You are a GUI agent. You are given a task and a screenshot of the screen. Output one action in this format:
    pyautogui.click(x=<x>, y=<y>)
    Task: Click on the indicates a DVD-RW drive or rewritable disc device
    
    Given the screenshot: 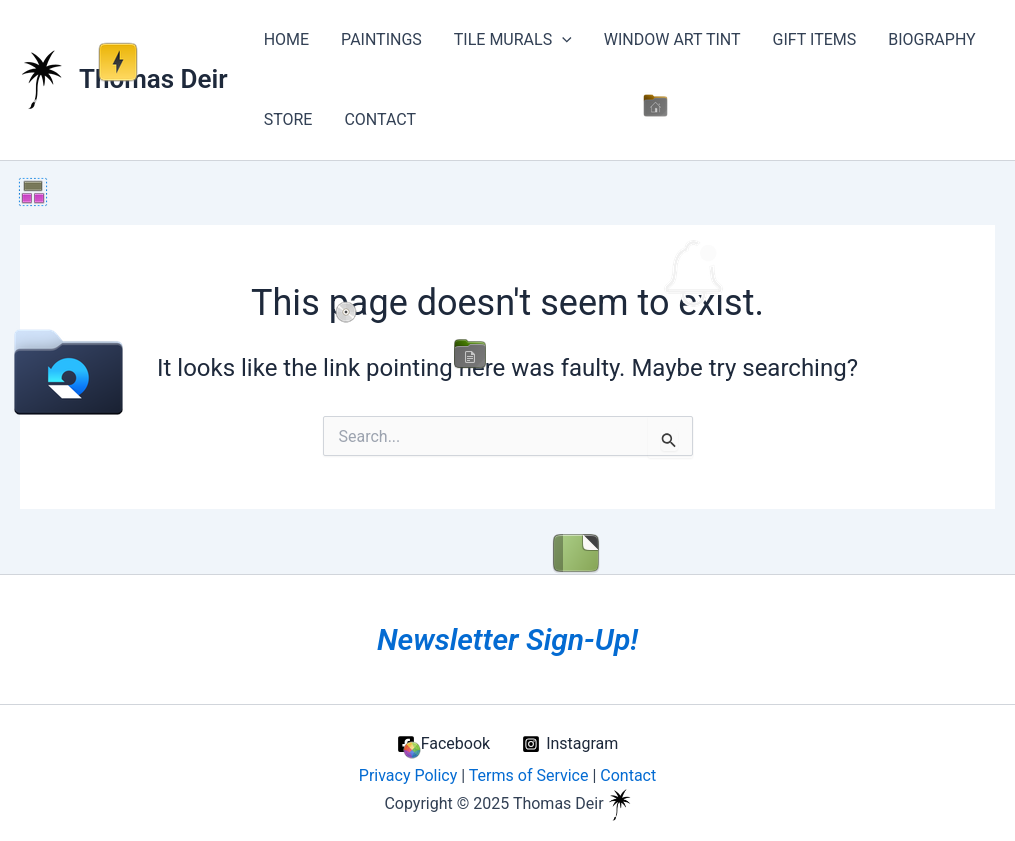 What is the action you would take?
    pyautogui.click(x=346, y=312)
    